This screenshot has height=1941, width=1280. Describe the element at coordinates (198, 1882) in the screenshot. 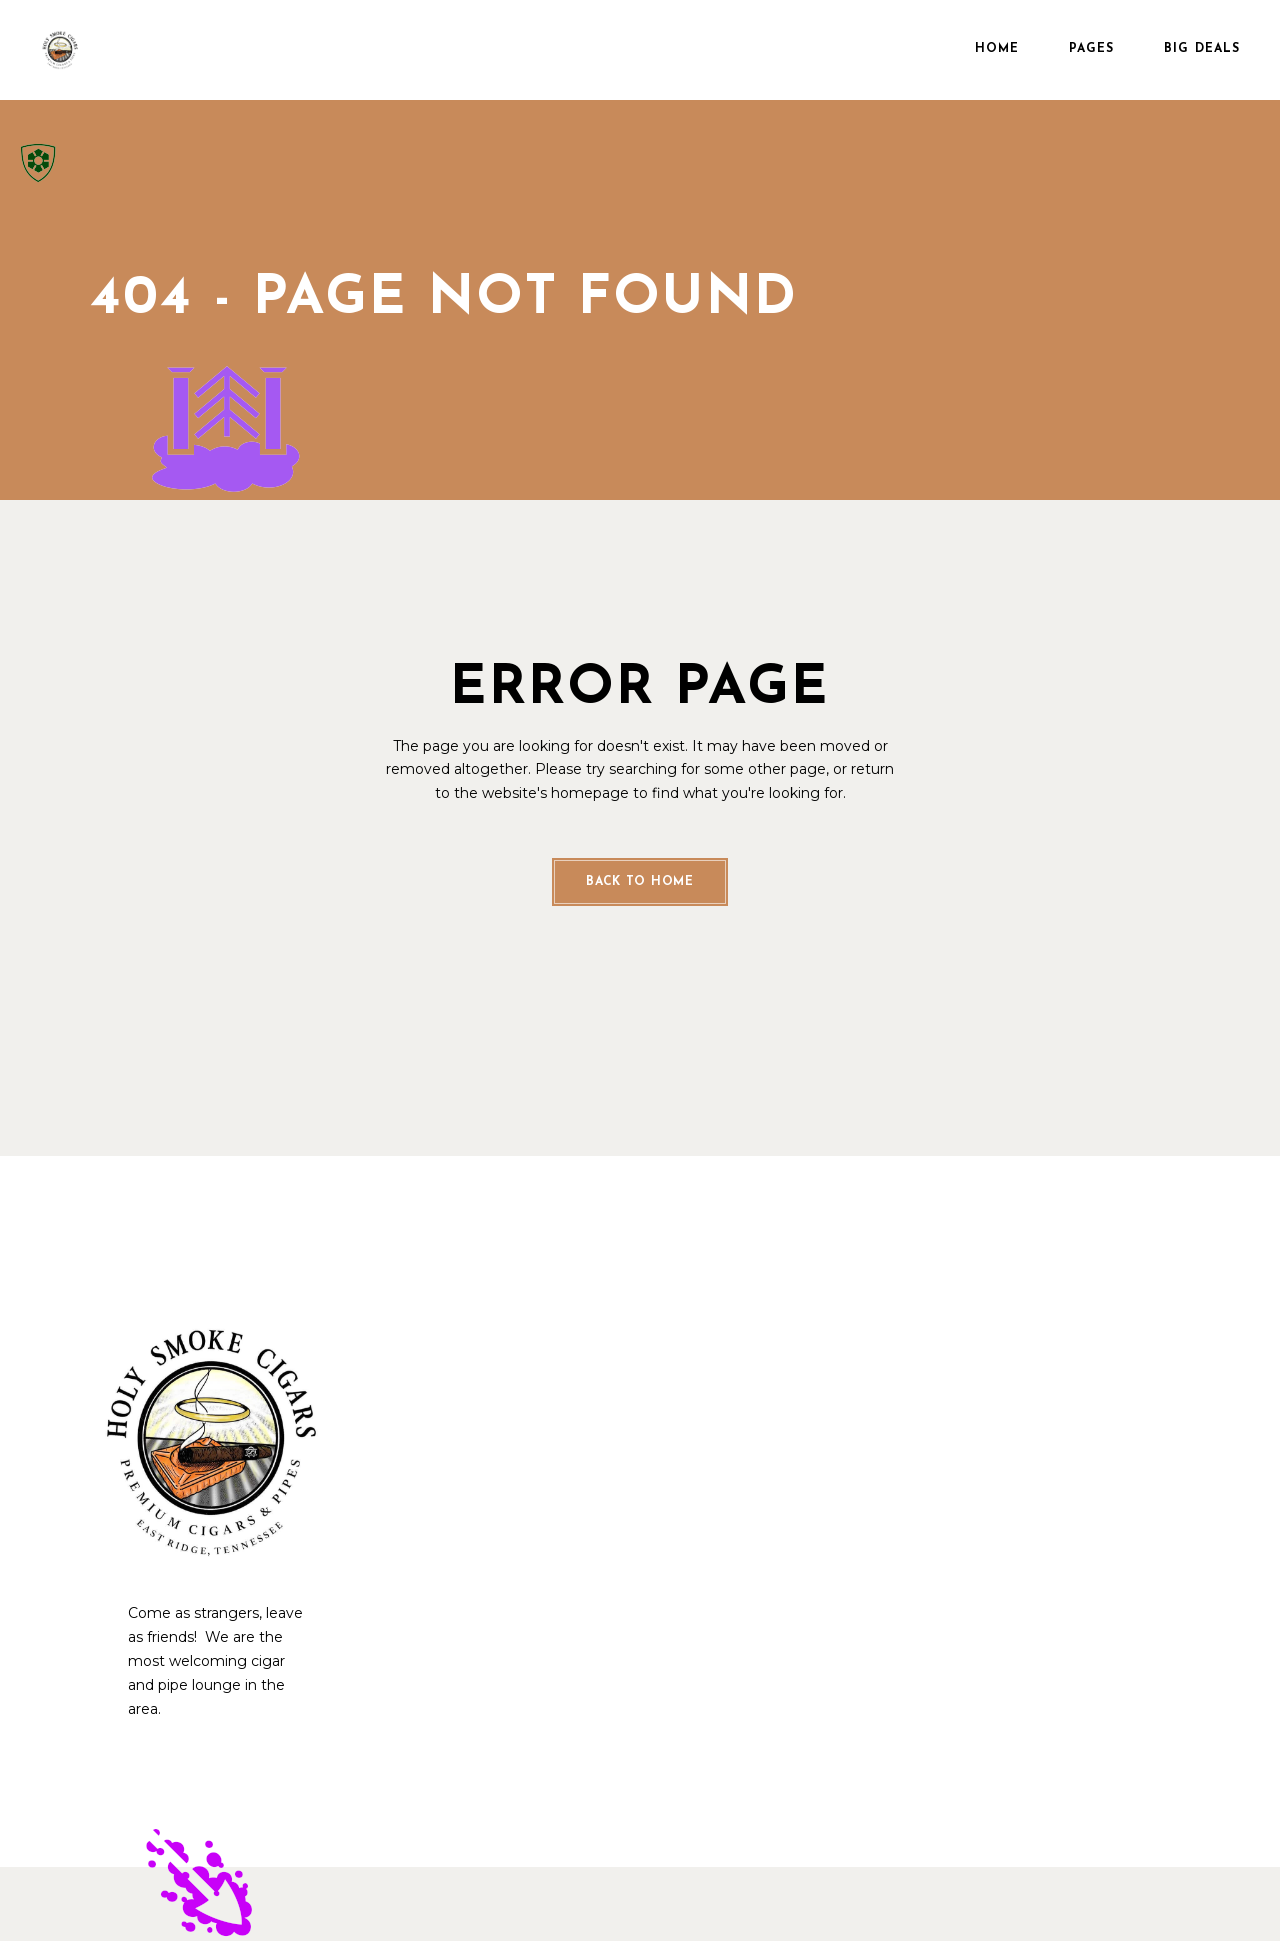

I see `equip poison-tipped arrow or projectile` at that location.